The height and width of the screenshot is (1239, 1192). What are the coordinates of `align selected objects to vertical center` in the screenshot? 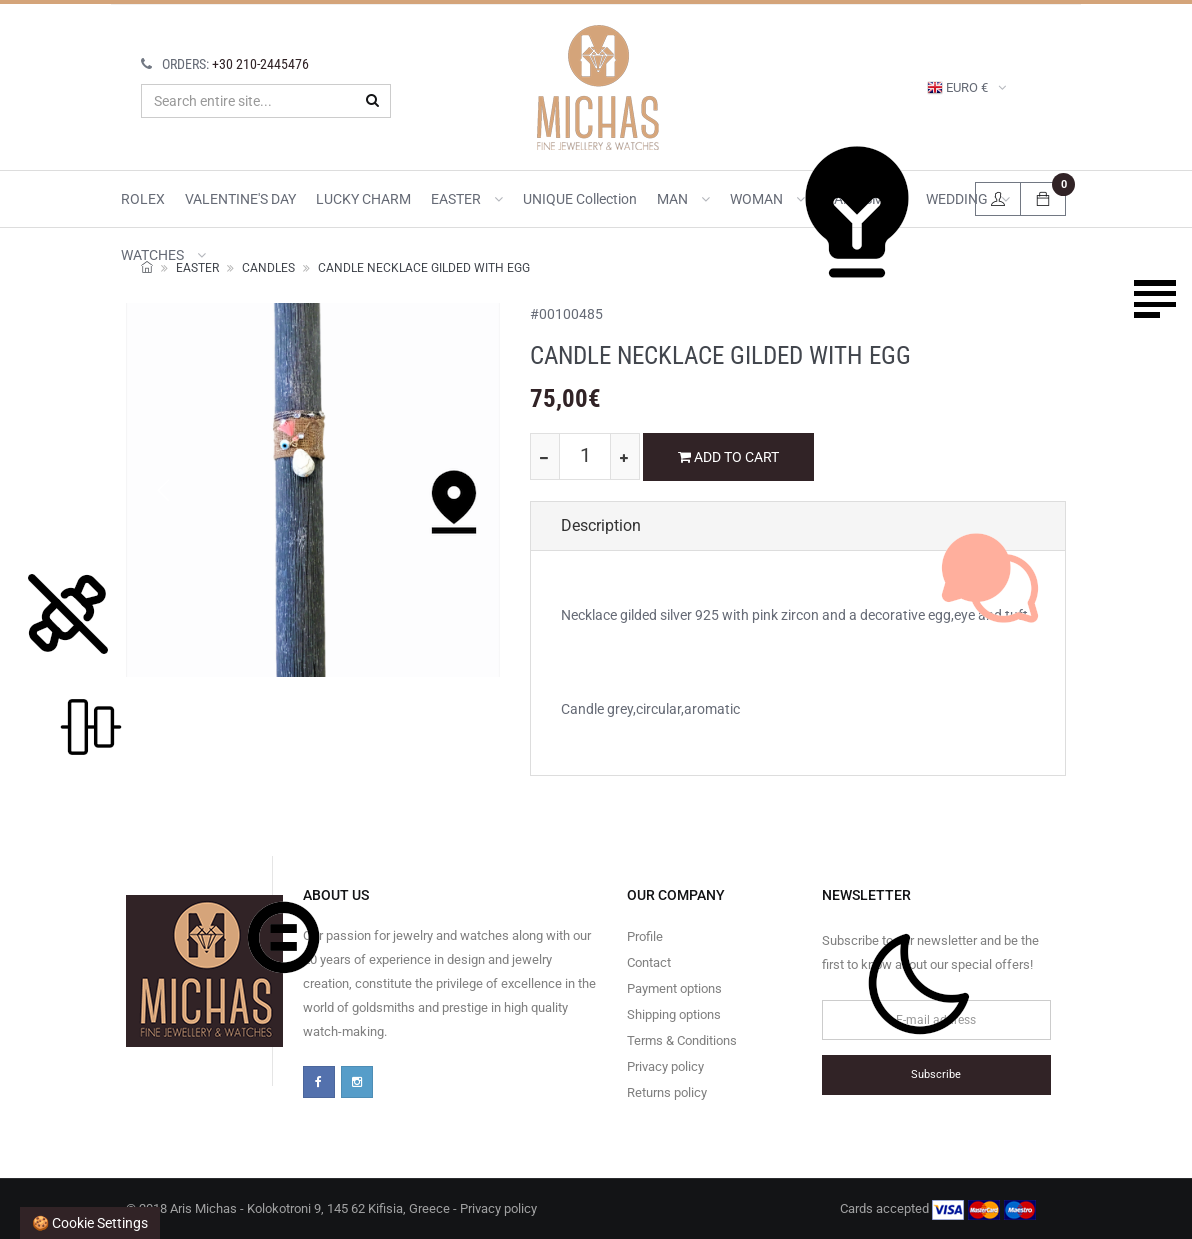 It's located at (91, 727).